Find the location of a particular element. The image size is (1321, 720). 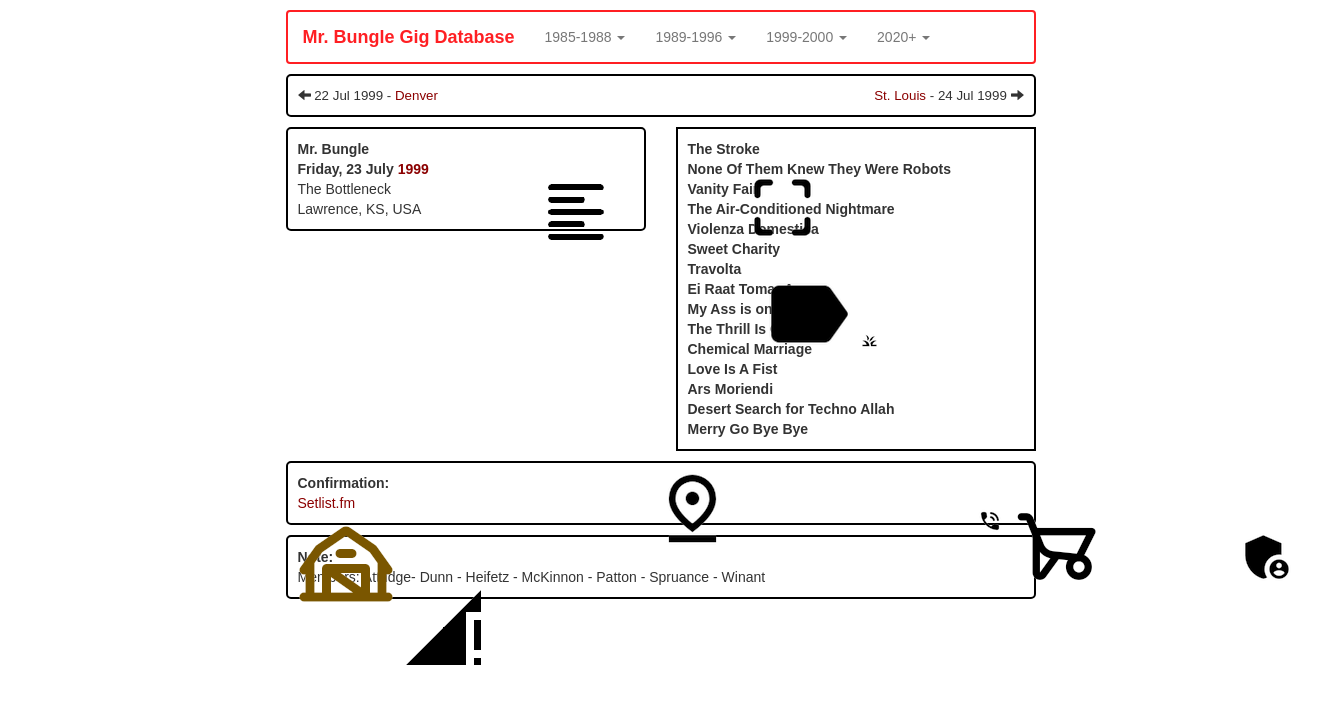

access farm or agricultural settings is located at coordinates (346, 570).